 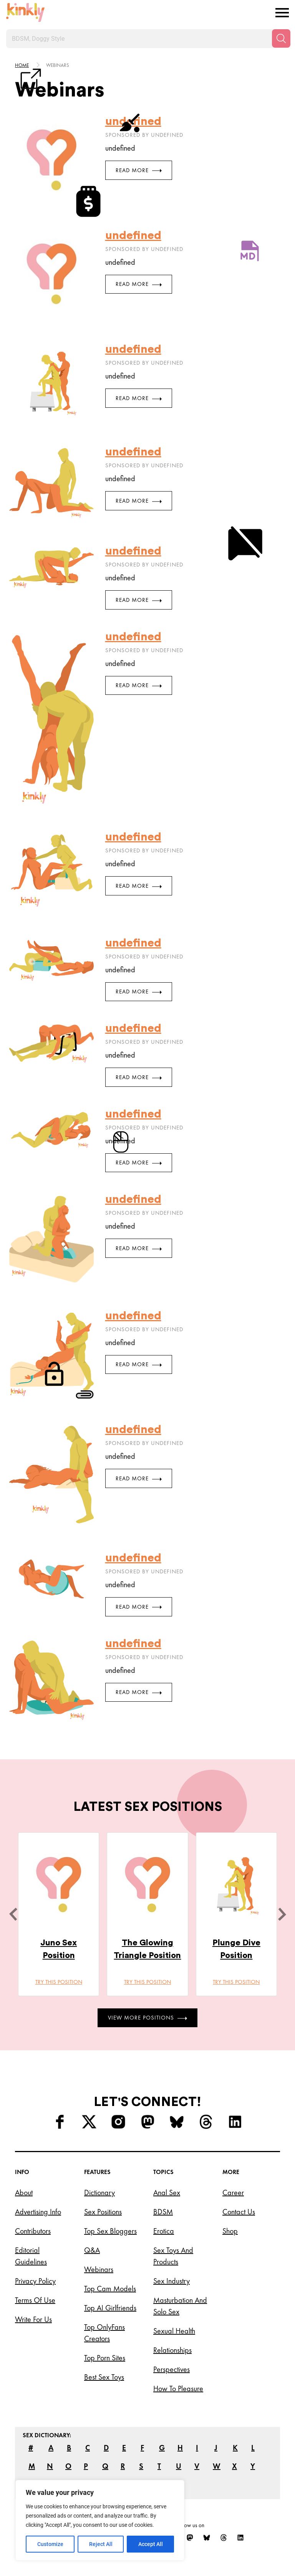 What do you see at coordinates (85, 1394) in the screenshot?
I see `attach a file to your message` at bounding box center [85, 1394].